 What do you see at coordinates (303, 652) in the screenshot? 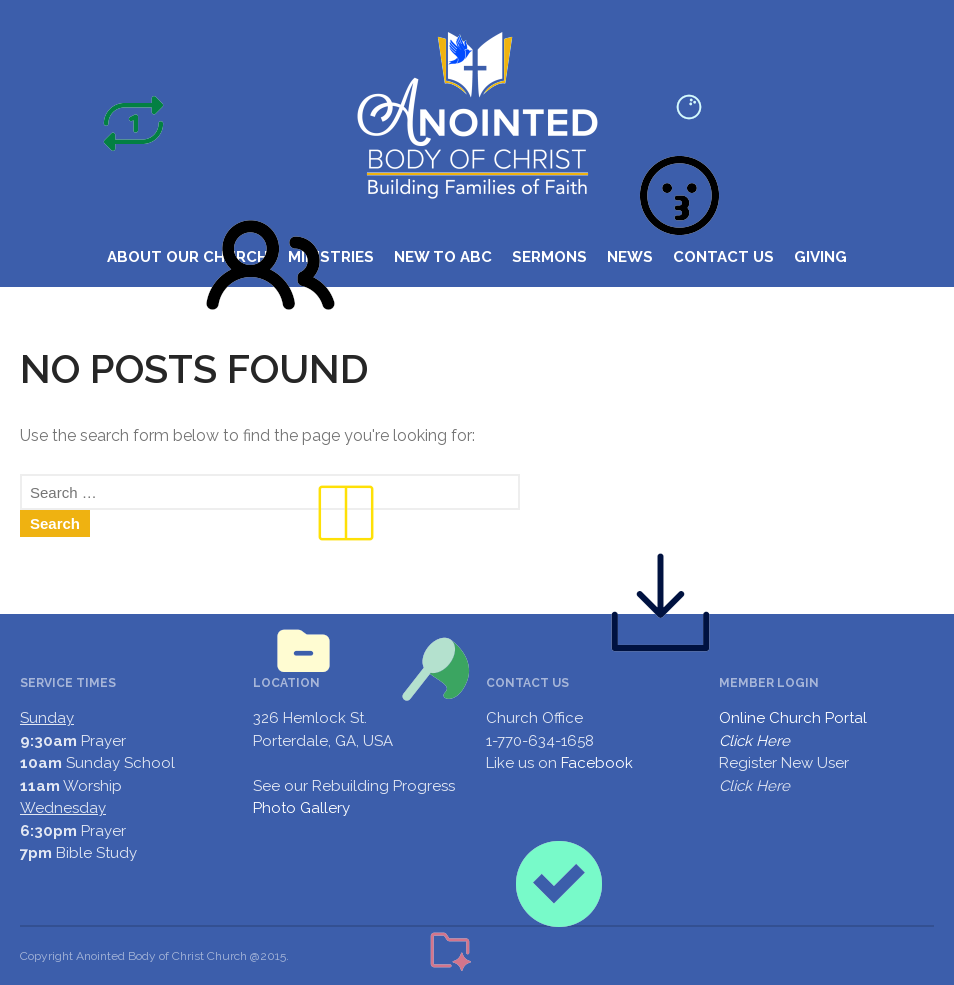
I see `remove a folder` at bounding box center [303, 652].